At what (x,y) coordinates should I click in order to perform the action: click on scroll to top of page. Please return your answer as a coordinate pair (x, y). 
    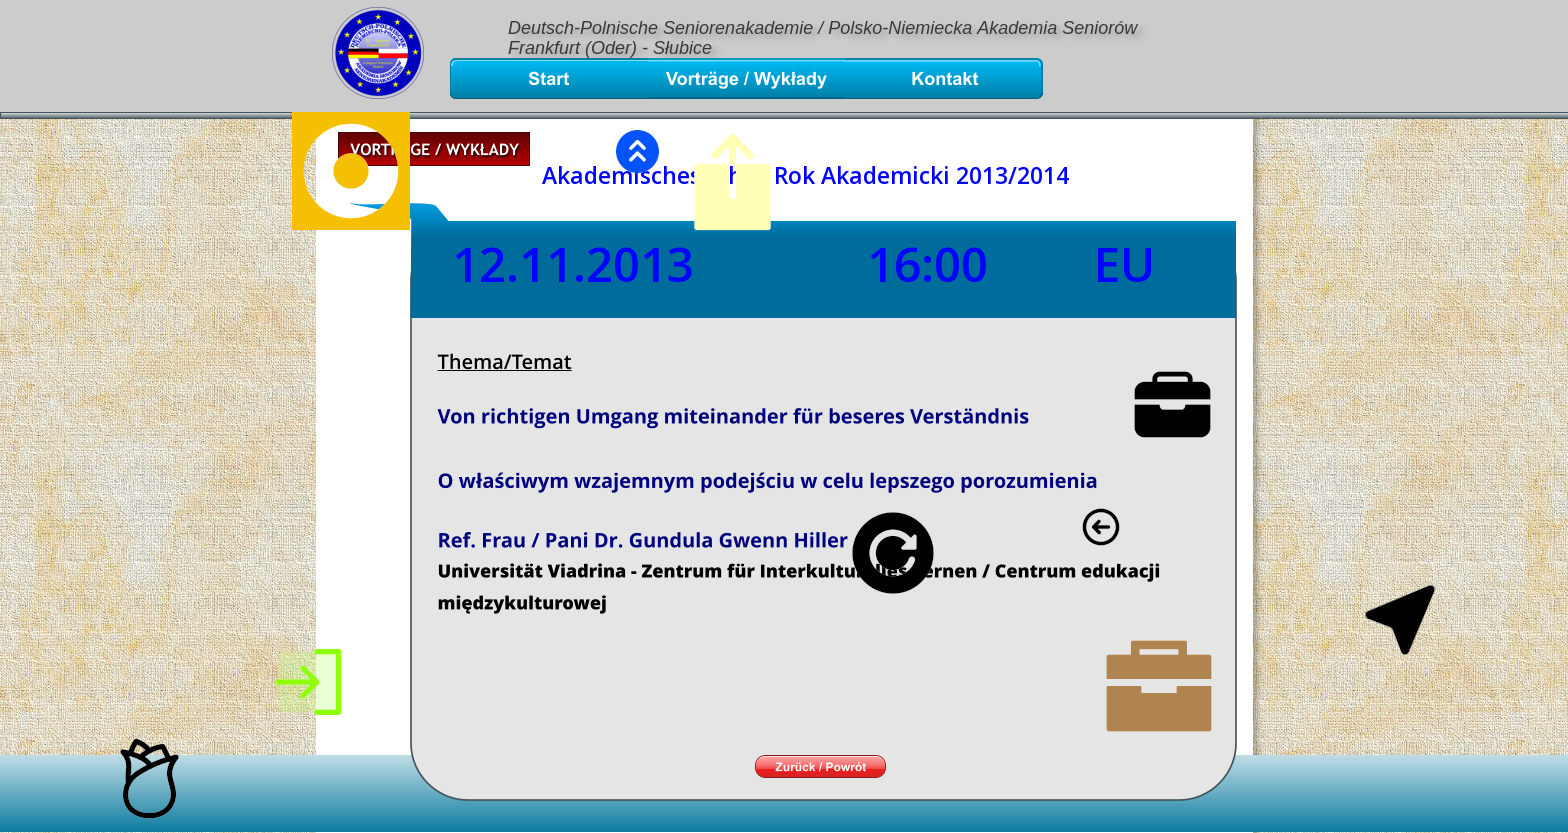
    Looking at the image, I should click on (637, 151).